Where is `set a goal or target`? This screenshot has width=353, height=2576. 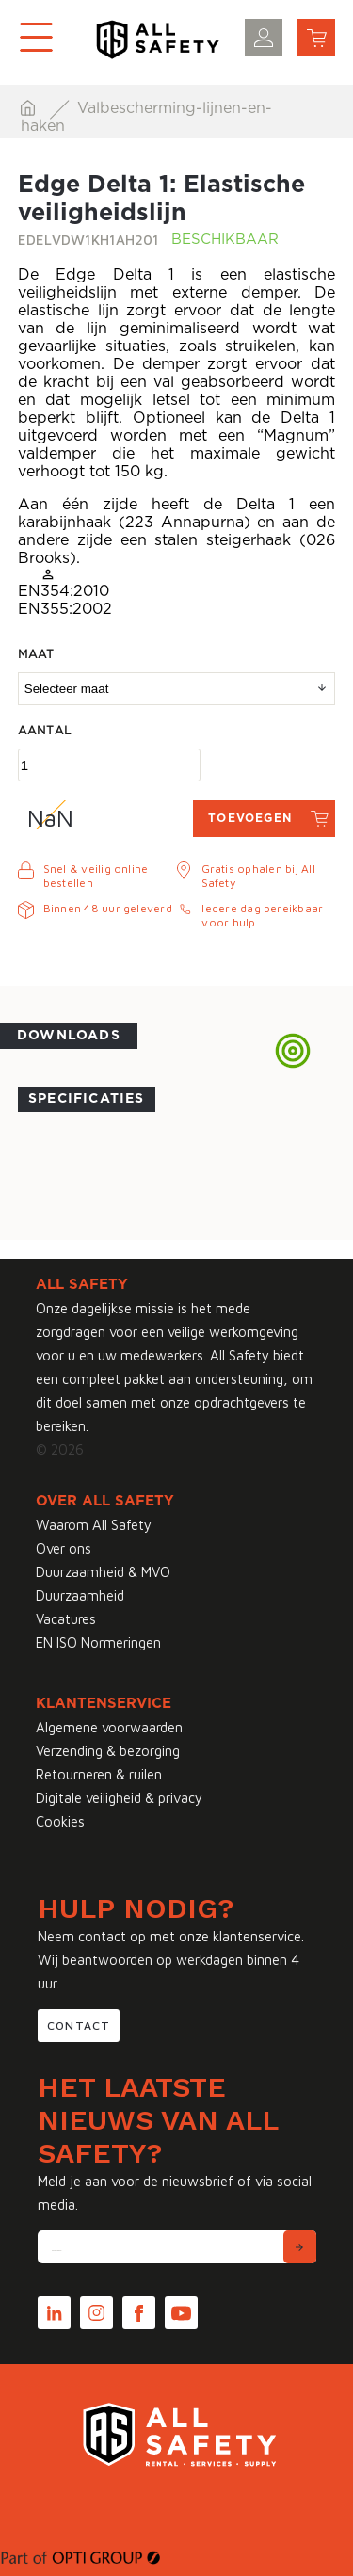 set a goal or target is located at coordinates (293, 1051).